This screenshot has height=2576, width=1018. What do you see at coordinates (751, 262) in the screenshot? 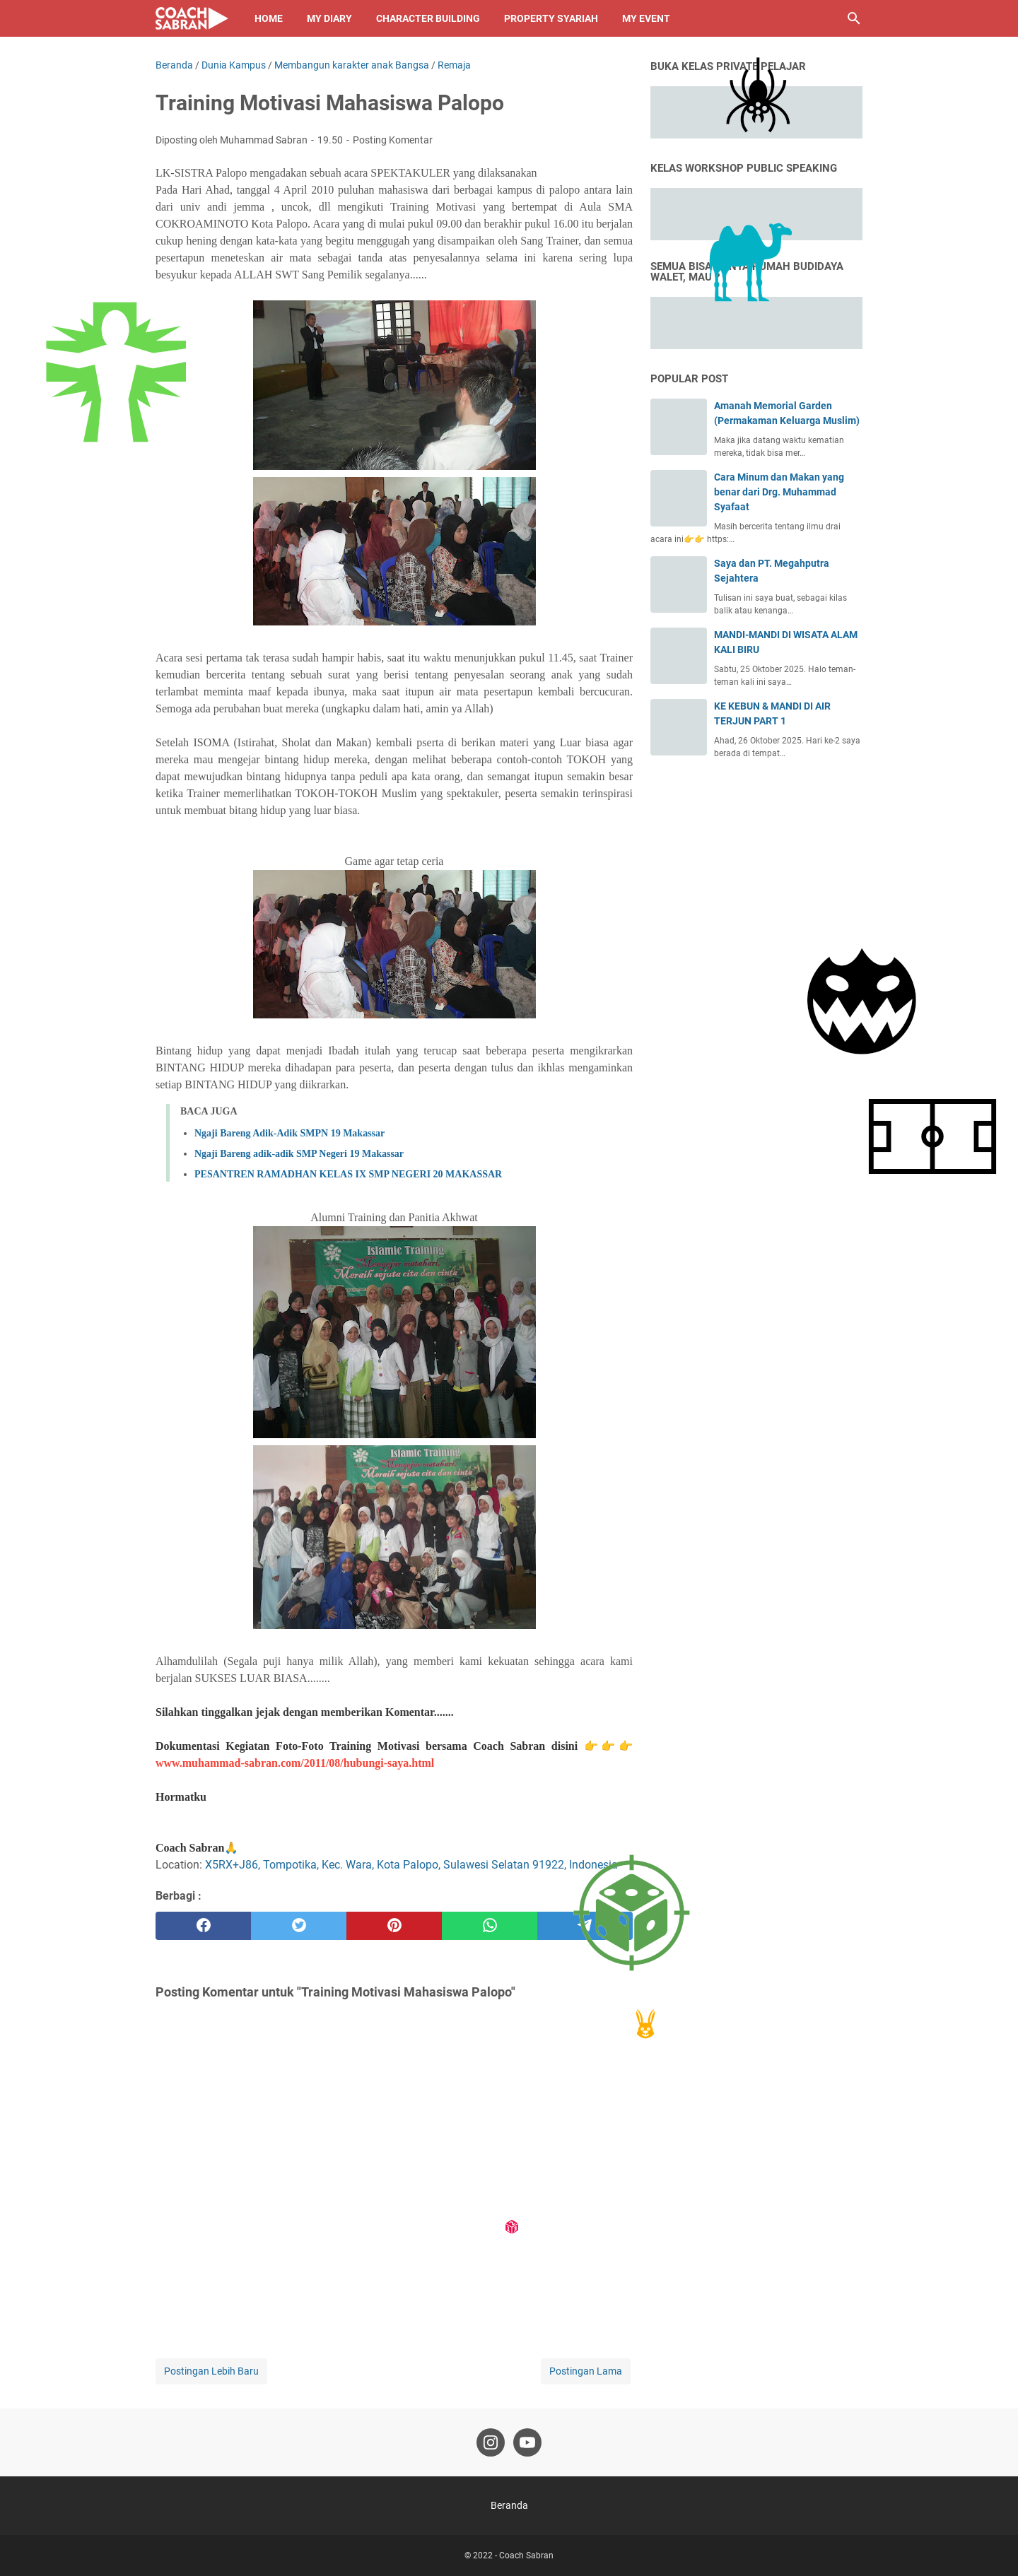
I see `select camel as your game character or avatar` at bounding box center [751, 262].